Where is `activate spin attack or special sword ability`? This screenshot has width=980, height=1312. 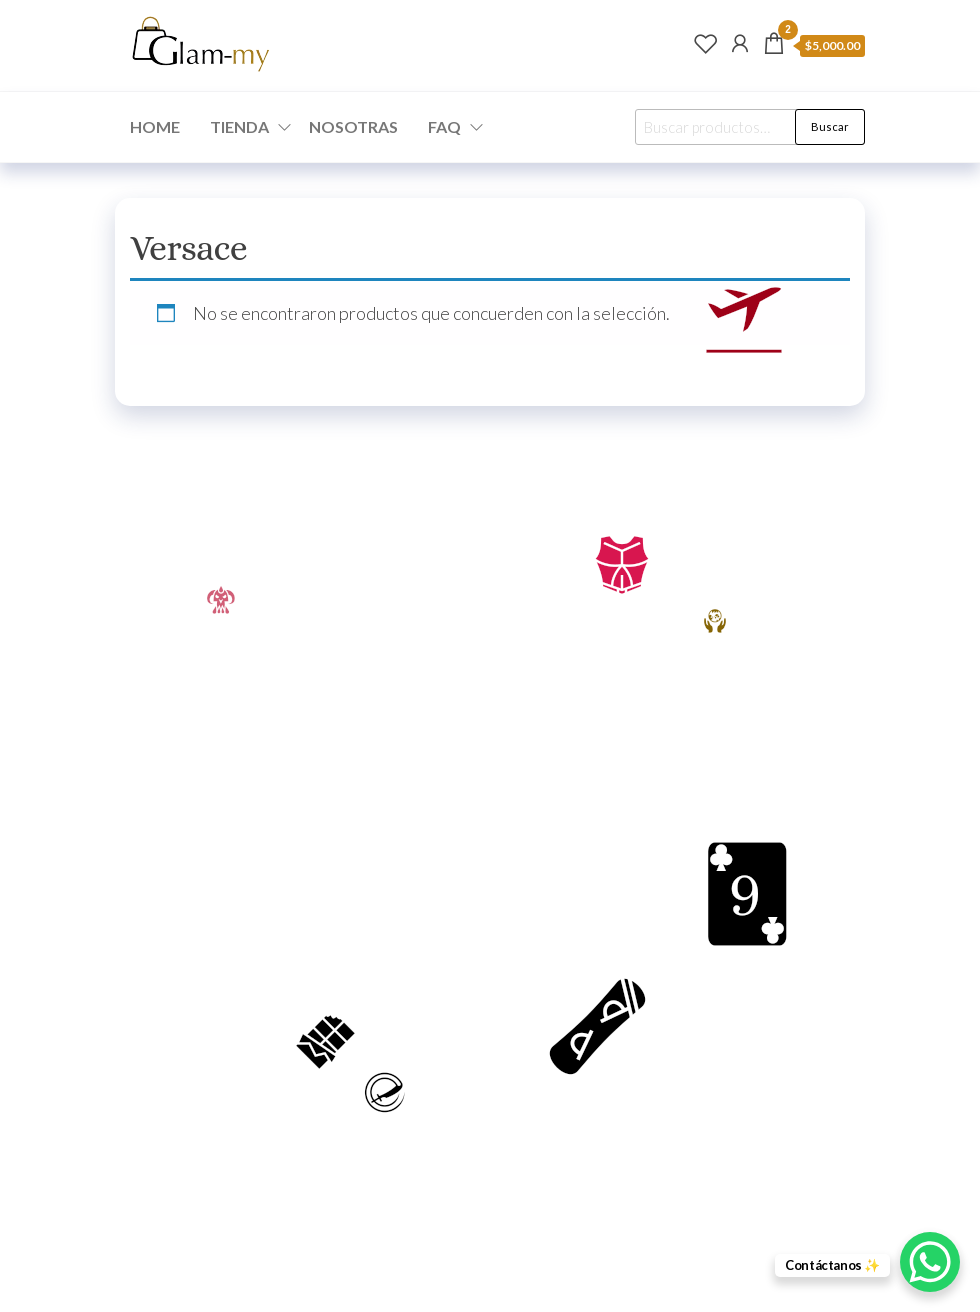 activate spin attack or special sword ability is located at coordinates (384, 1092).